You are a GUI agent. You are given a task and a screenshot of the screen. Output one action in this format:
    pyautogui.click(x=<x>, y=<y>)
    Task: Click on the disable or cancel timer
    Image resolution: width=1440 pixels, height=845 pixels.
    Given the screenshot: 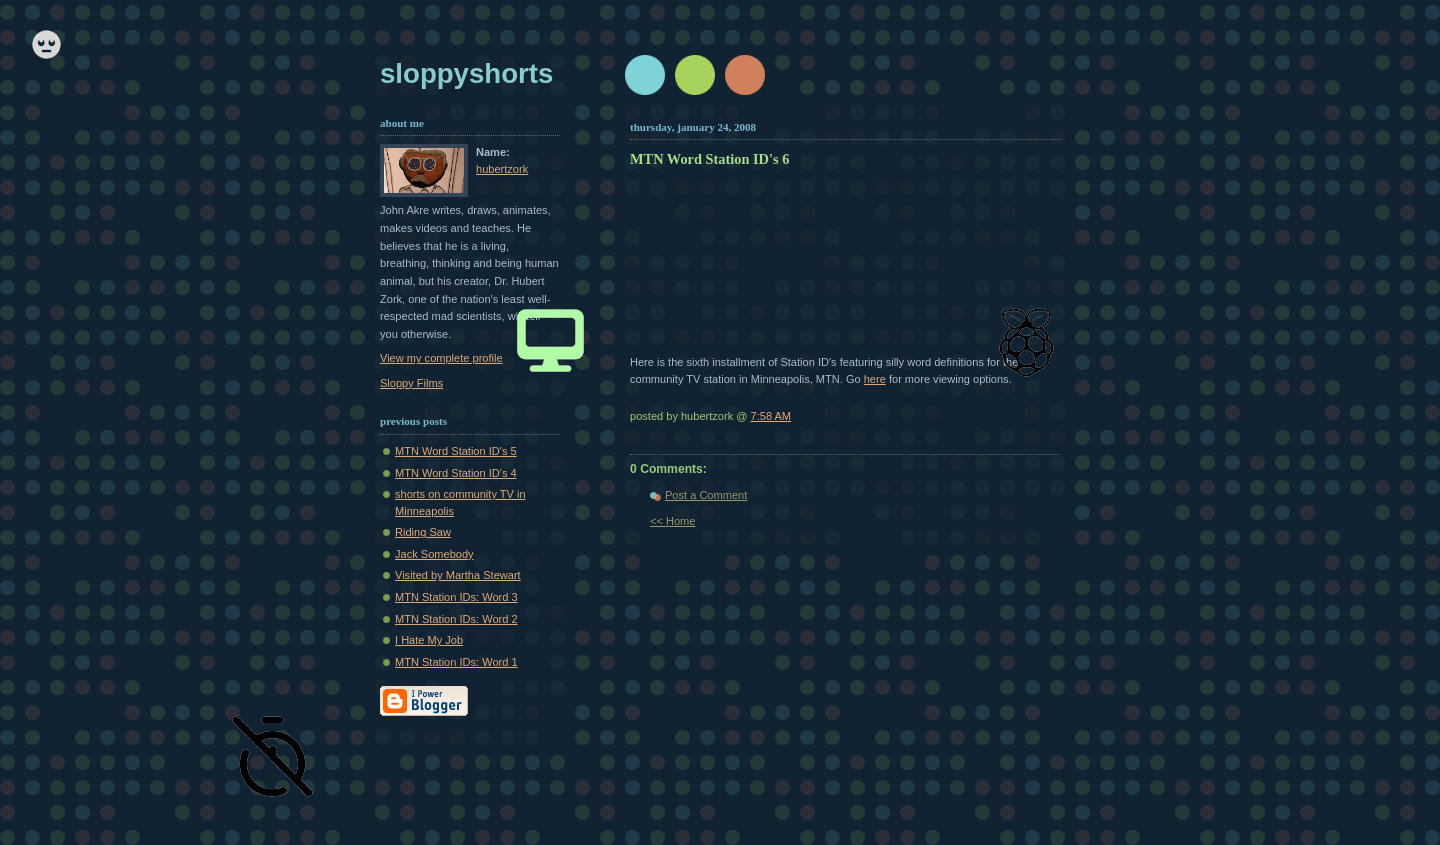 What is the action you would take?
    pyautogui.click(x=272, y=756)
    